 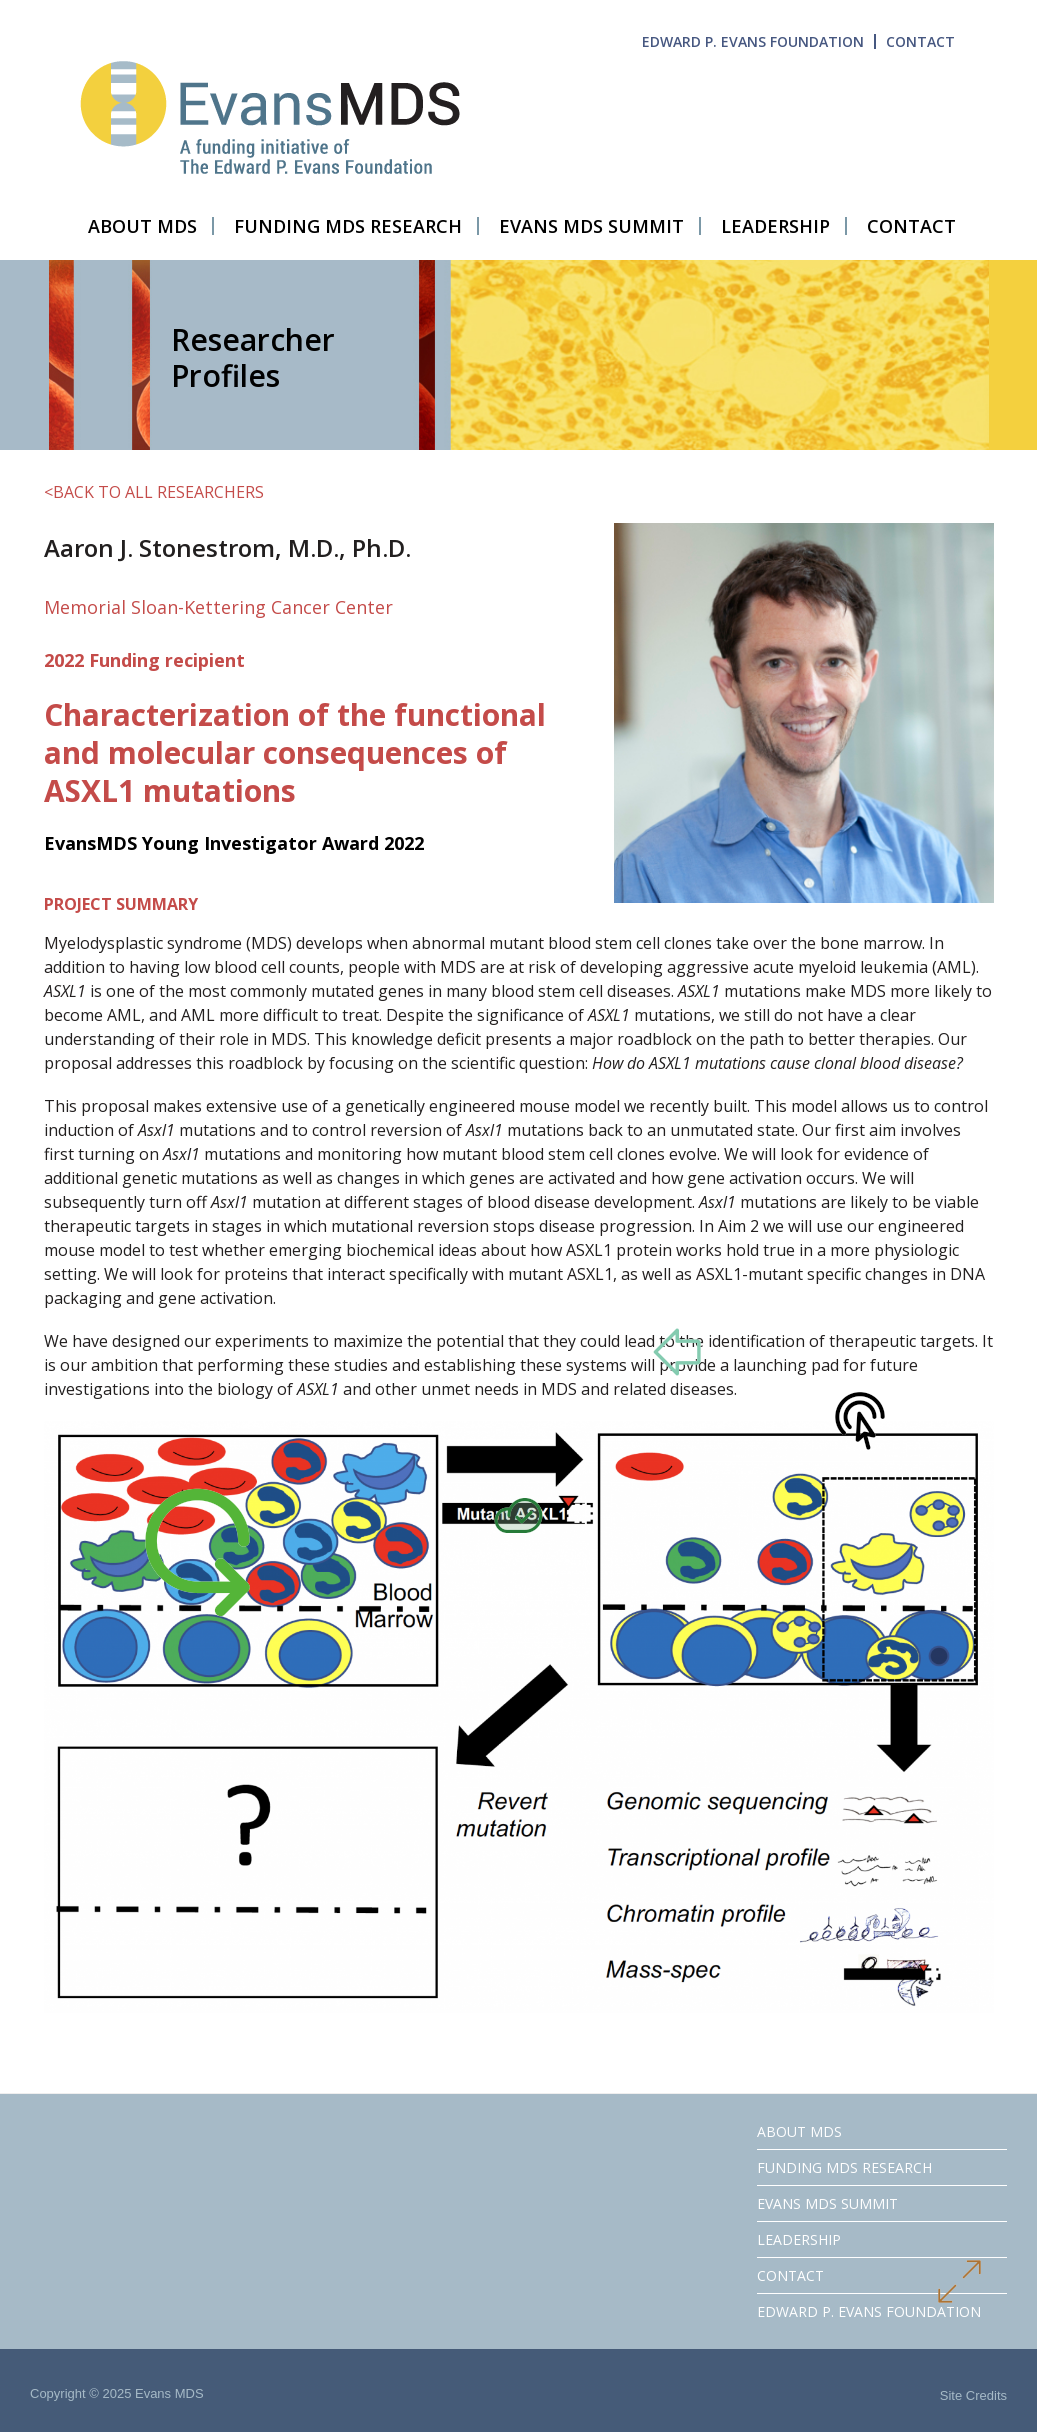 I want to click on expand to full screen, so click(x=959, y=2281).